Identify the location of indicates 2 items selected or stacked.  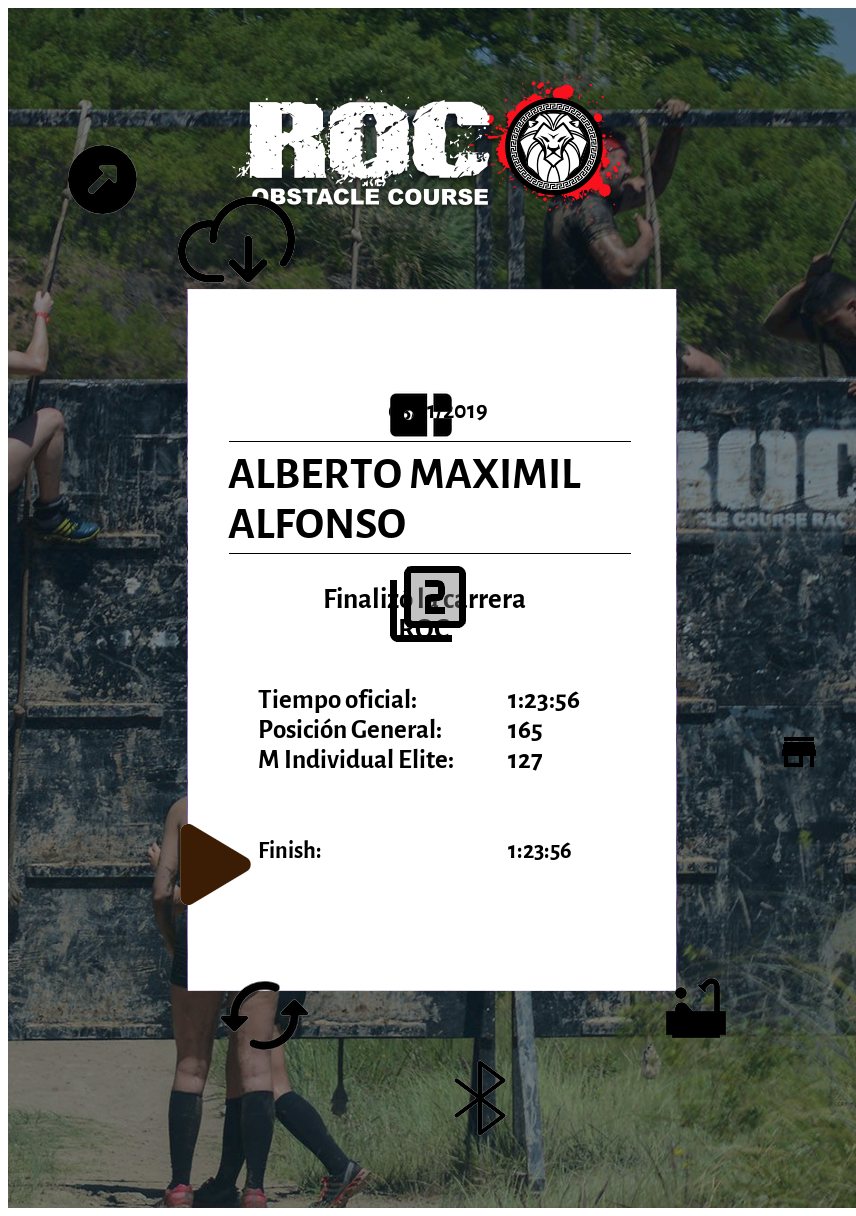
(428, 604).